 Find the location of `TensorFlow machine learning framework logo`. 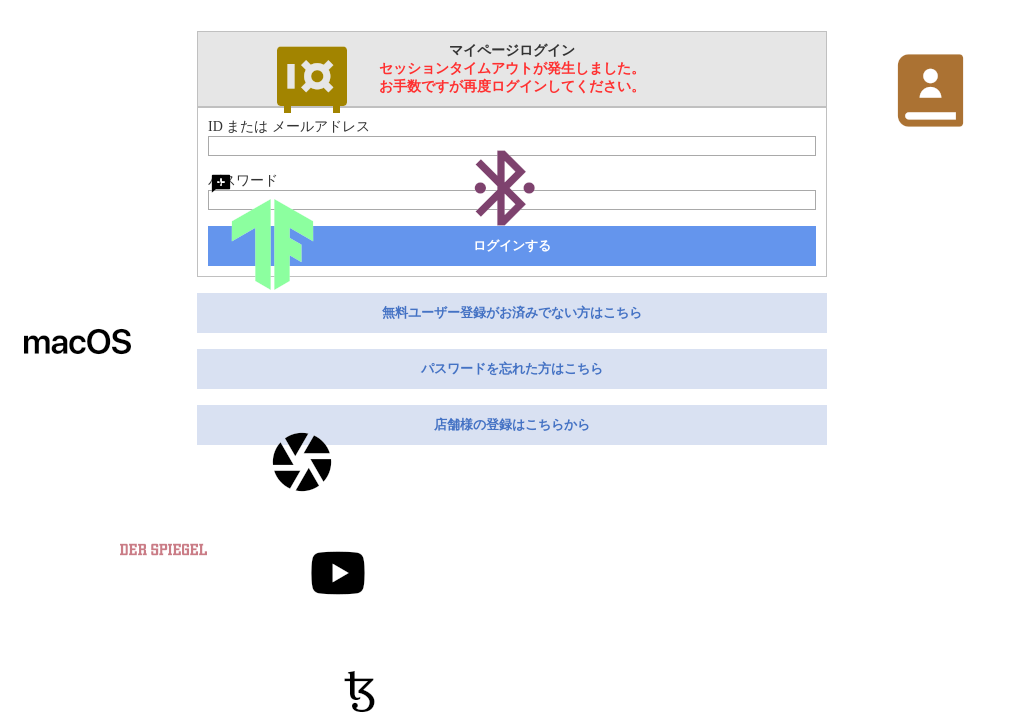

TensorFlow machine learning framework logo is located at coordinates (272, 244).